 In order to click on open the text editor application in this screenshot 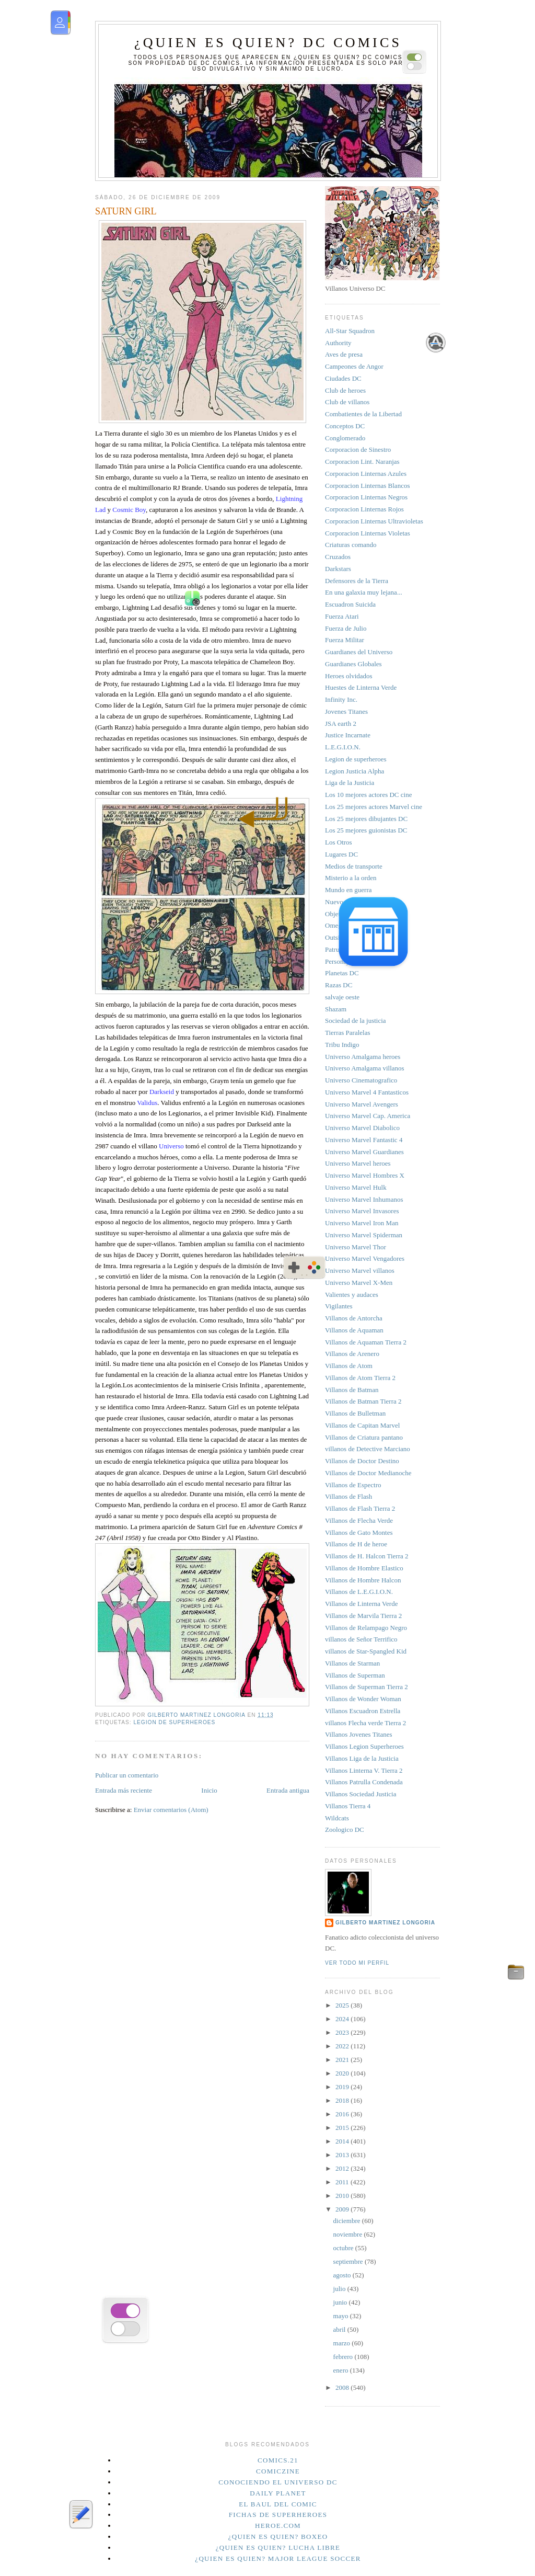, I will do `click(81, 2514)`.